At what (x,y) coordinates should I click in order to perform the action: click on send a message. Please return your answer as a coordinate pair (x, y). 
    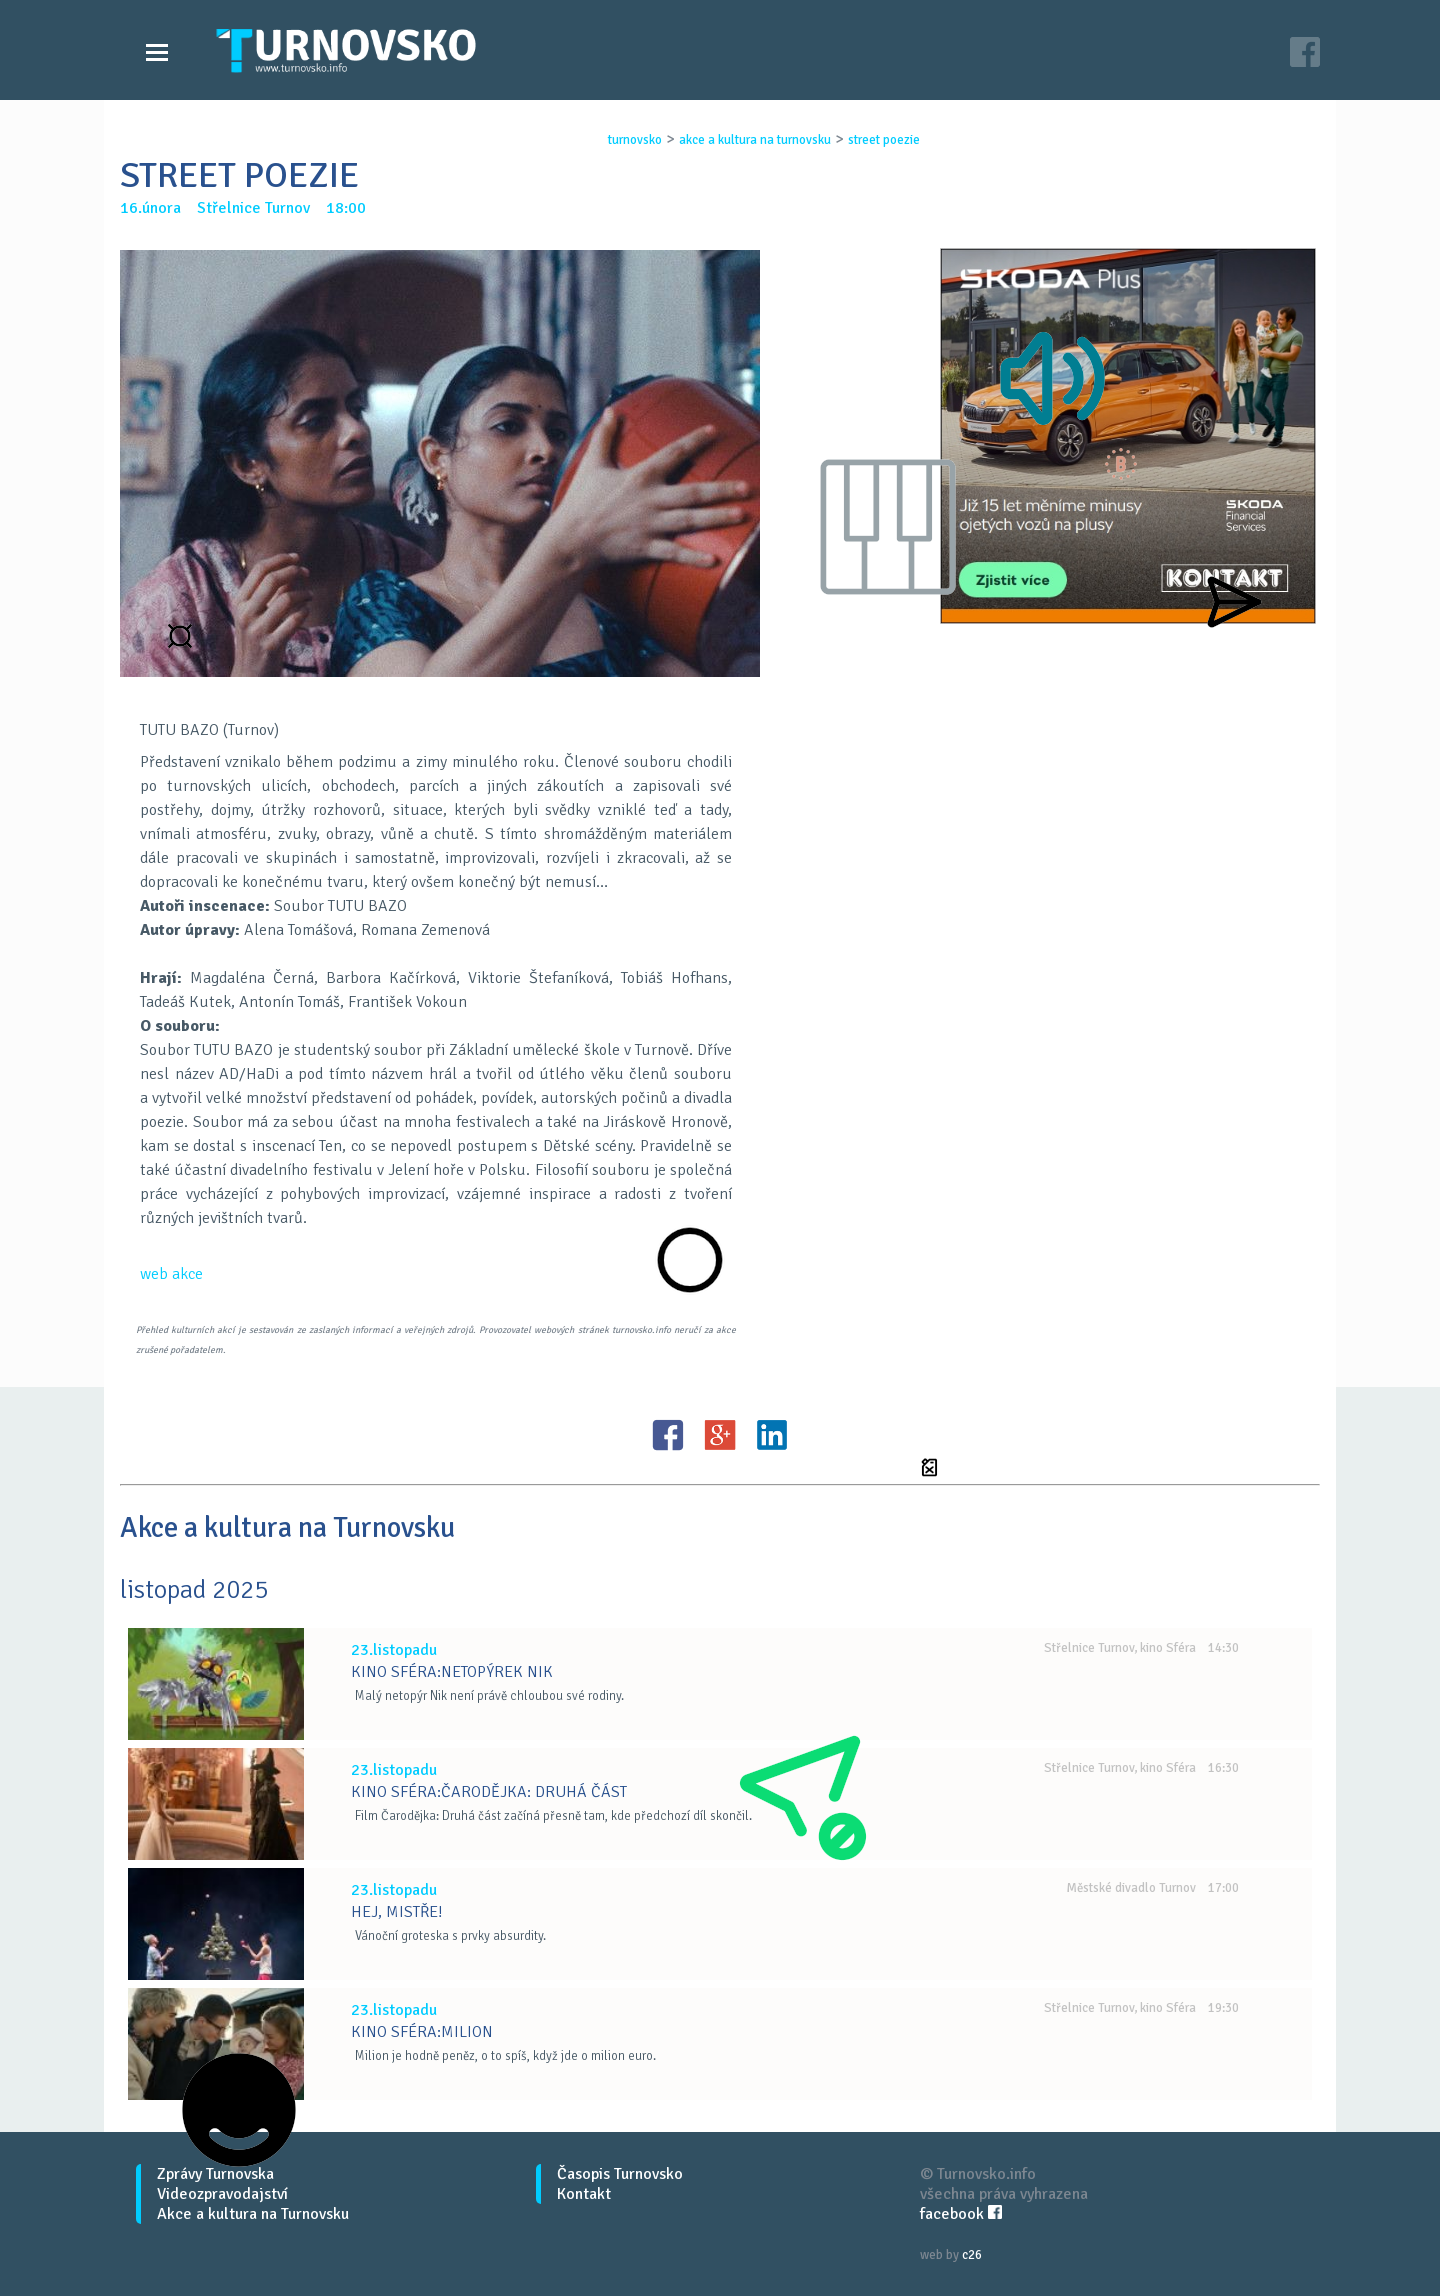
    Looking at the image, I should click on (1233, 602).